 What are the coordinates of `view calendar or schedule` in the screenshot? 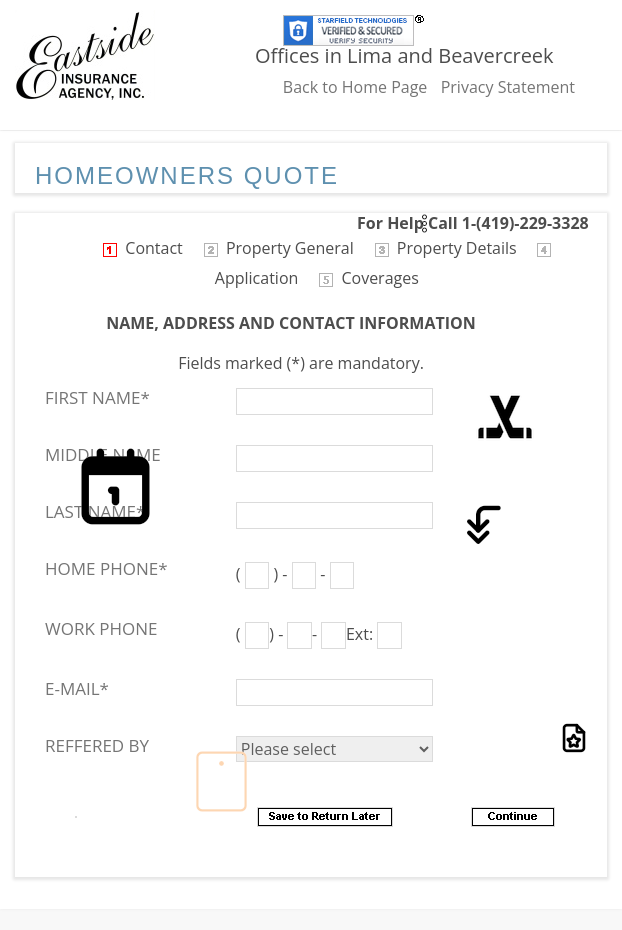 It's located at (115, 486).